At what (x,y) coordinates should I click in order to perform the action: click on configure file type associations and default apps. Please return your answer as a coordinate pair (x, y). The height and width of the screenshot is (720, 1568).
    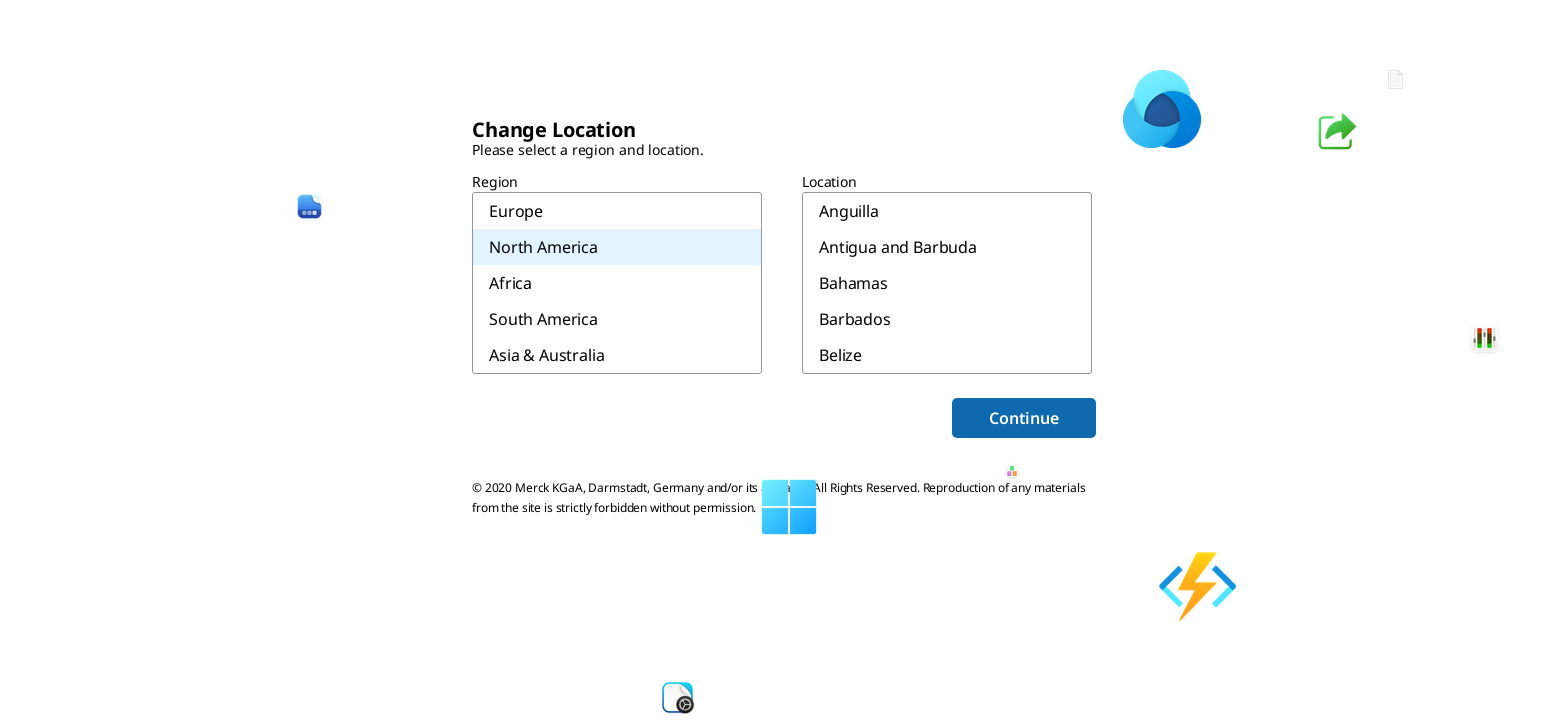
    Looking at the image, I should click on (677, 697).